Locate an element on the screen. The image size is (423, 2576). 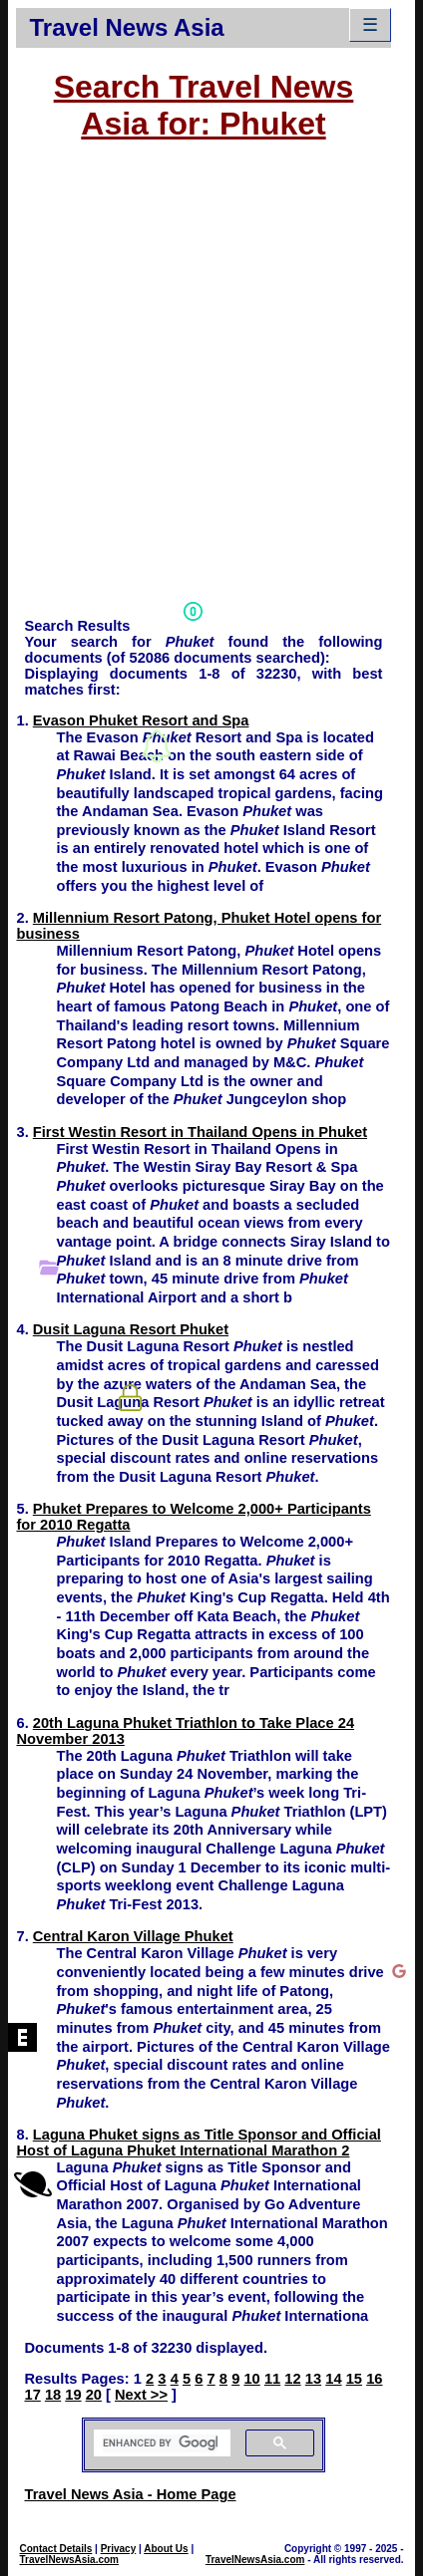
explore global or worldwide content is located at coordinates (33, 2184).